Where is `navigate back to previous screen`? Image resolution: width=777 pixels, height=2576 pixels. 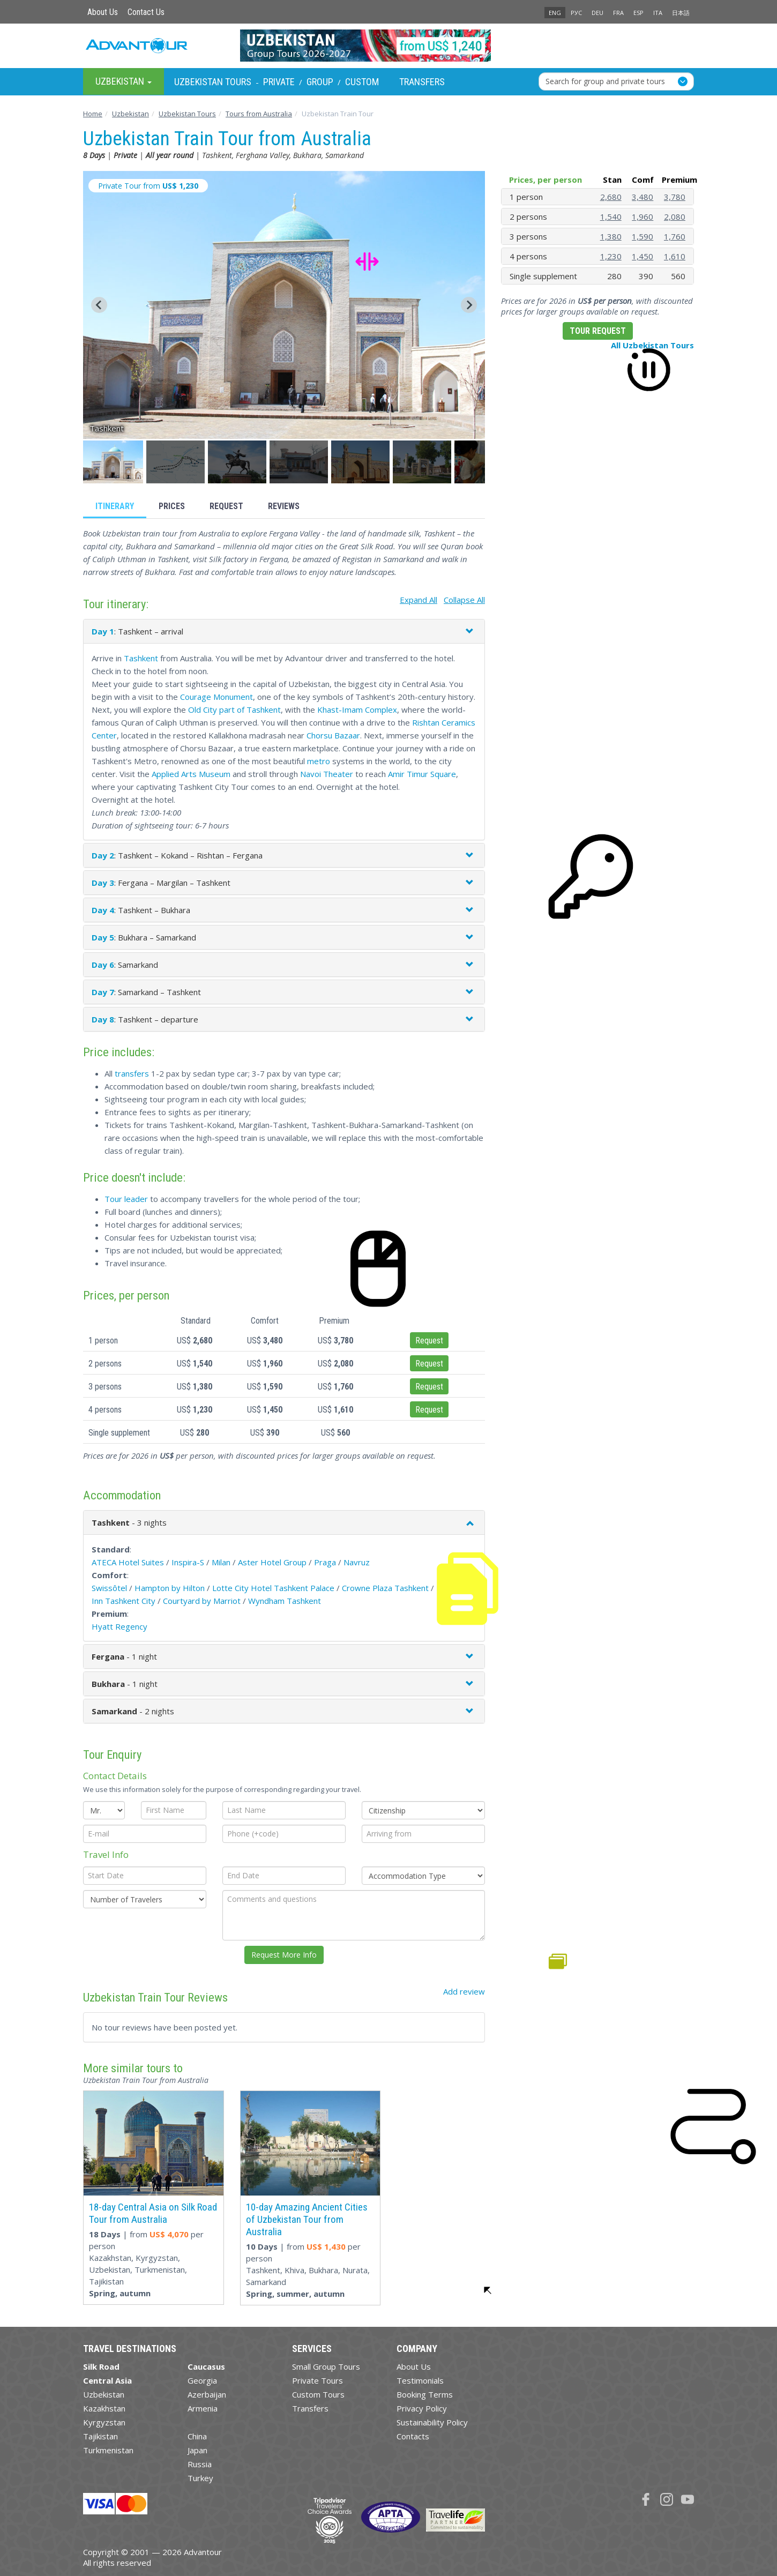 navigate back to previous screen is located at coordinates (488, 2290).